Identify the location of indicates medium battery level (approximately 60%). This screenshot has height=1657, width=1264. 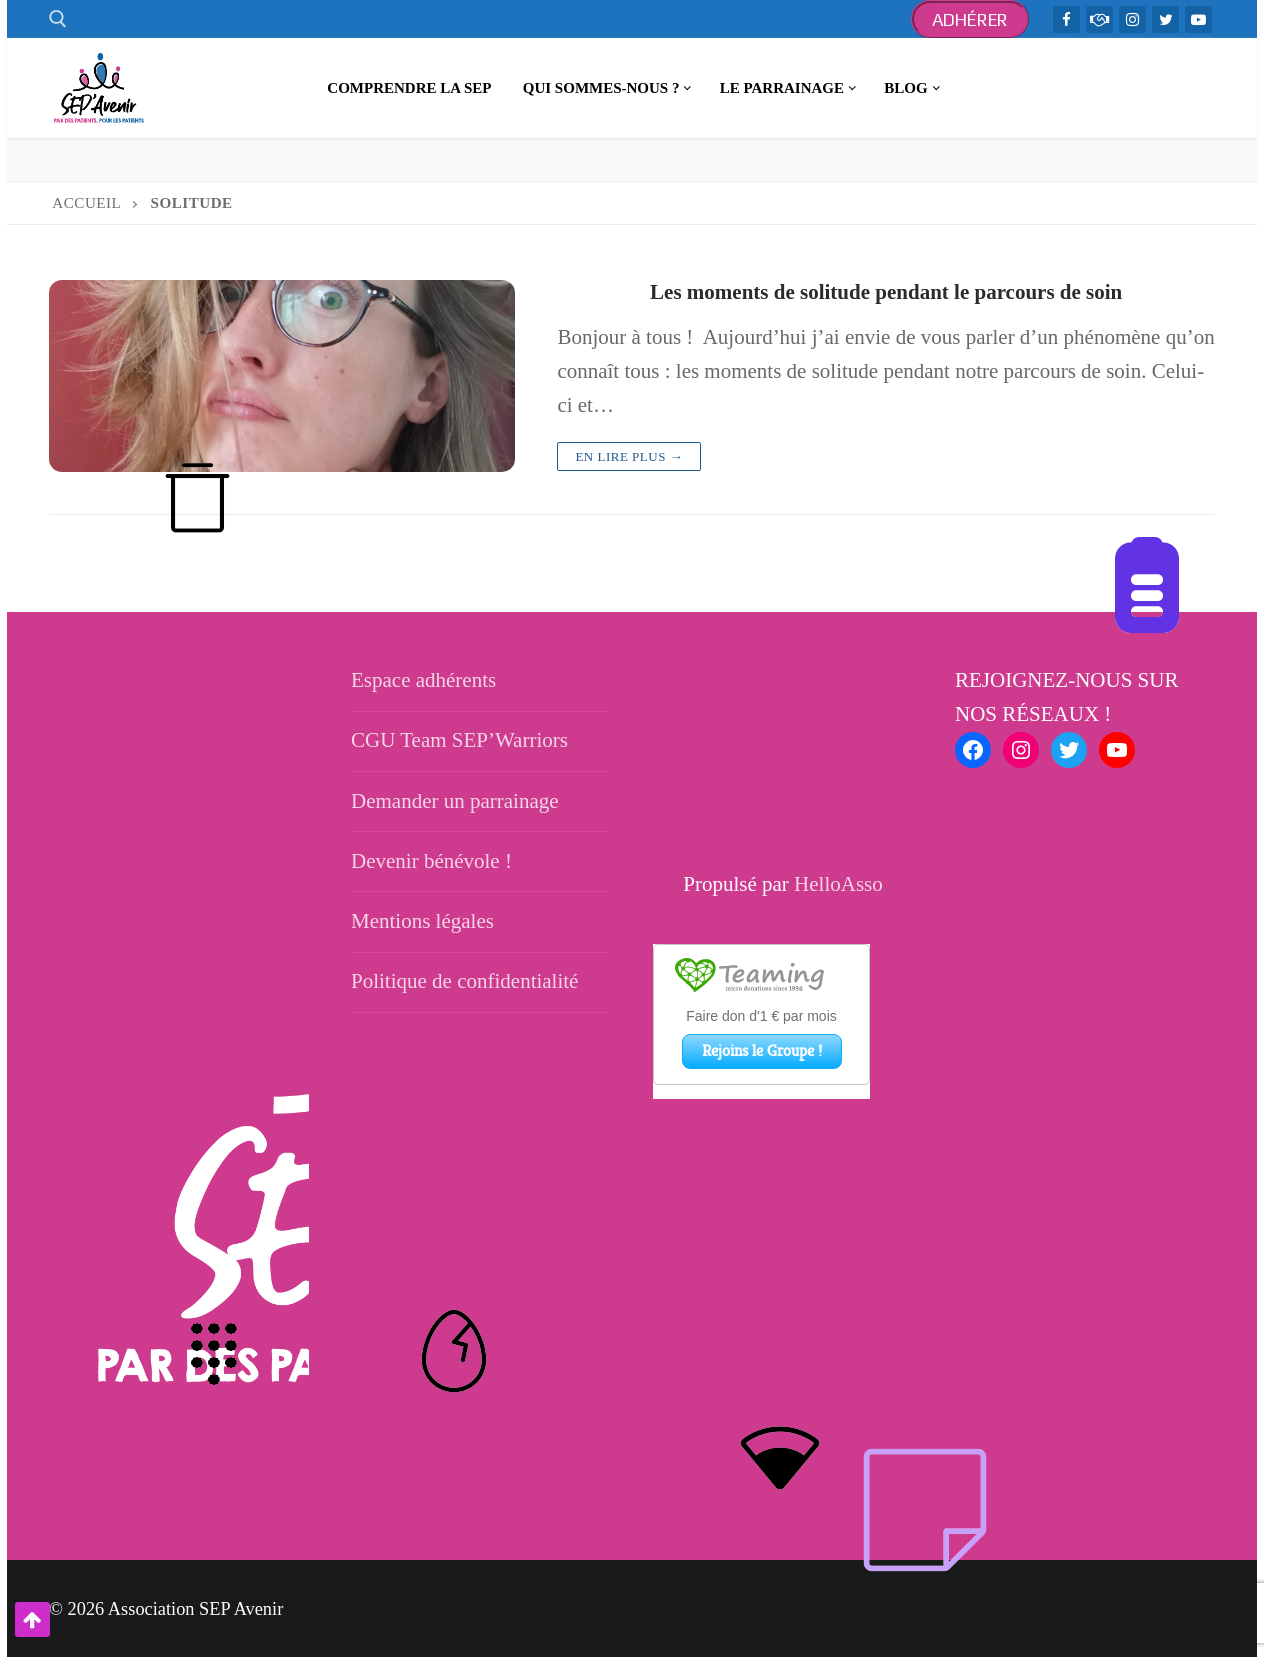
(1147, 585).